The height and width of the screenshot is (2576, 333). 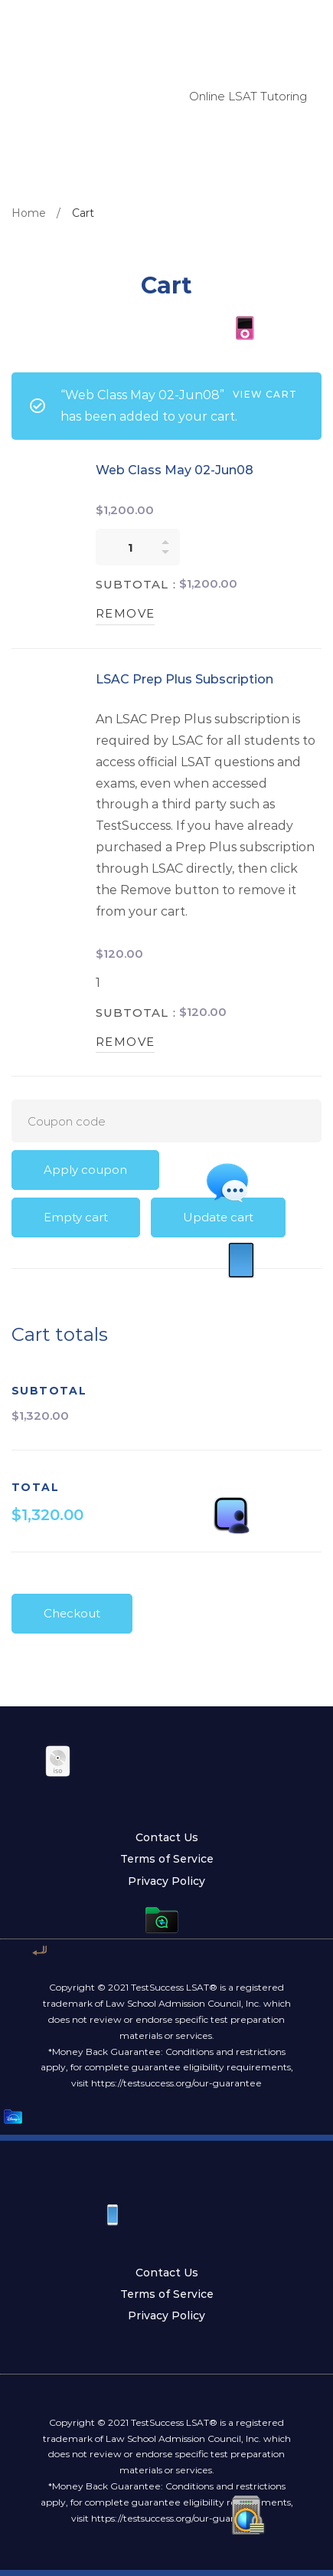 I want to click on view connected iPhone device, so click(x=113, y=2215).